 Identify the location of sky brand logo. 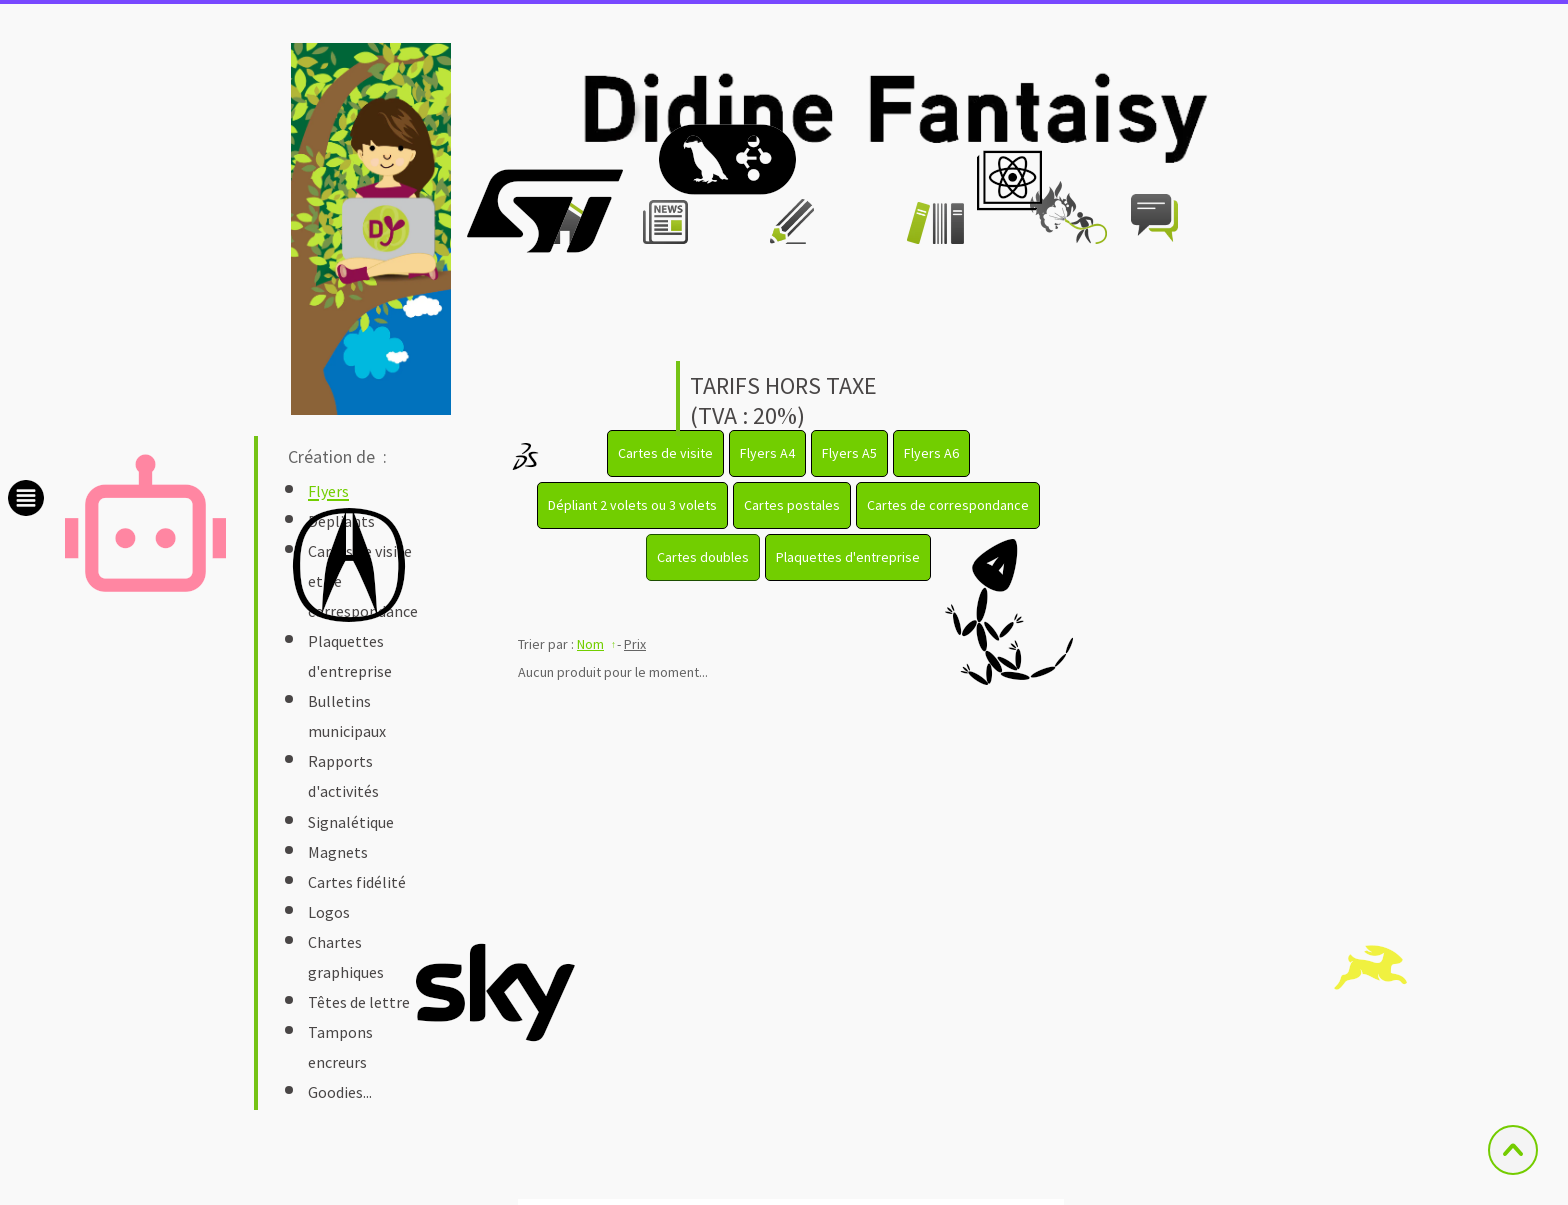
(495, 992).